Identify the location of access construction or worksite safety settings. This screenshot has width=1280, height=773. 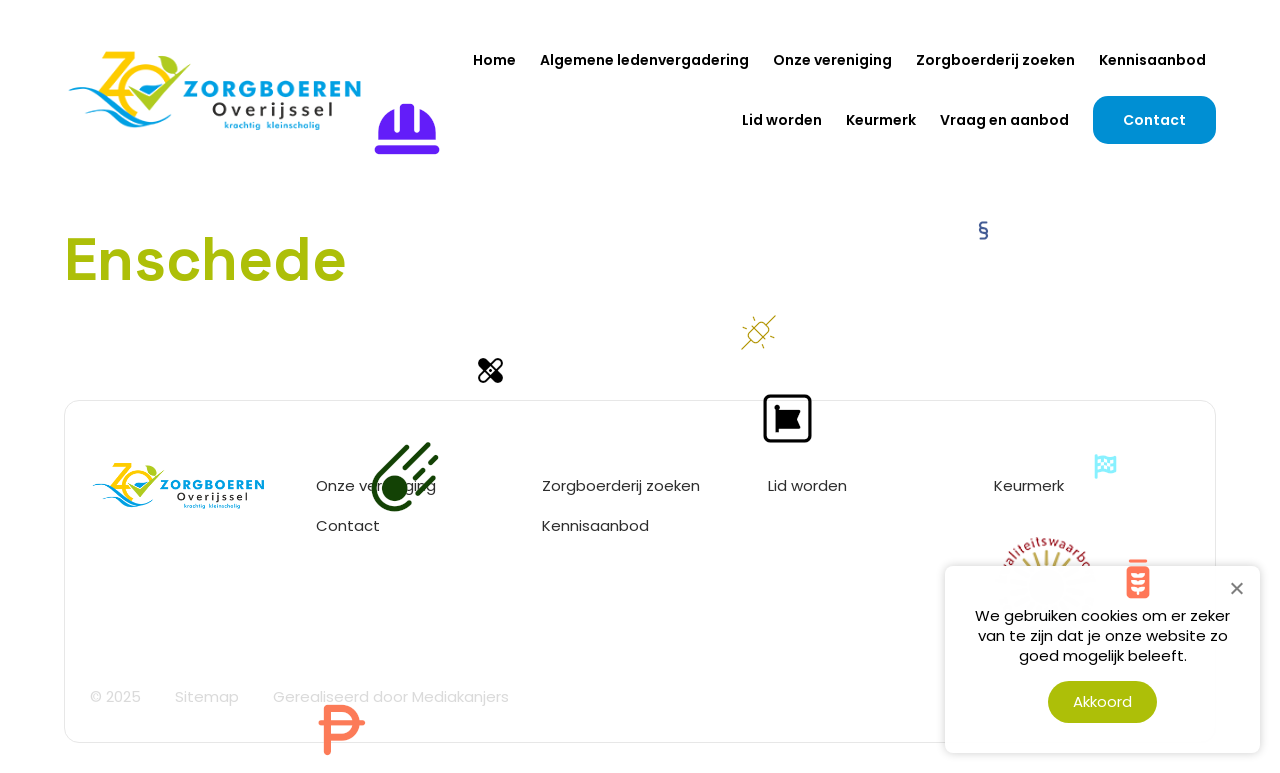
(407, 129).